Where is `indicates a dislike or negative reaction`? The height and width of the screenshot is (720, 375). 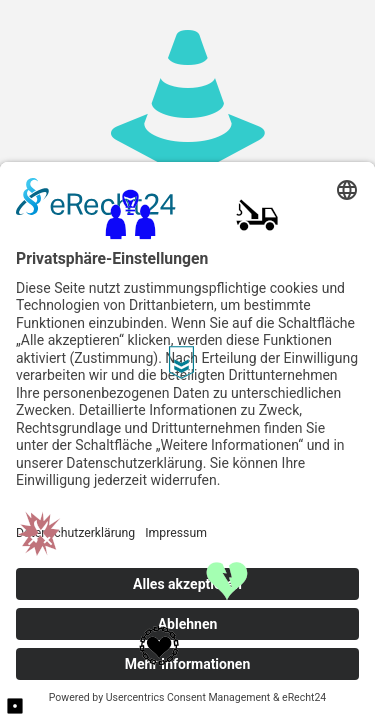
indicates a dislike or negative reaction is located at coordinates (227, 581).